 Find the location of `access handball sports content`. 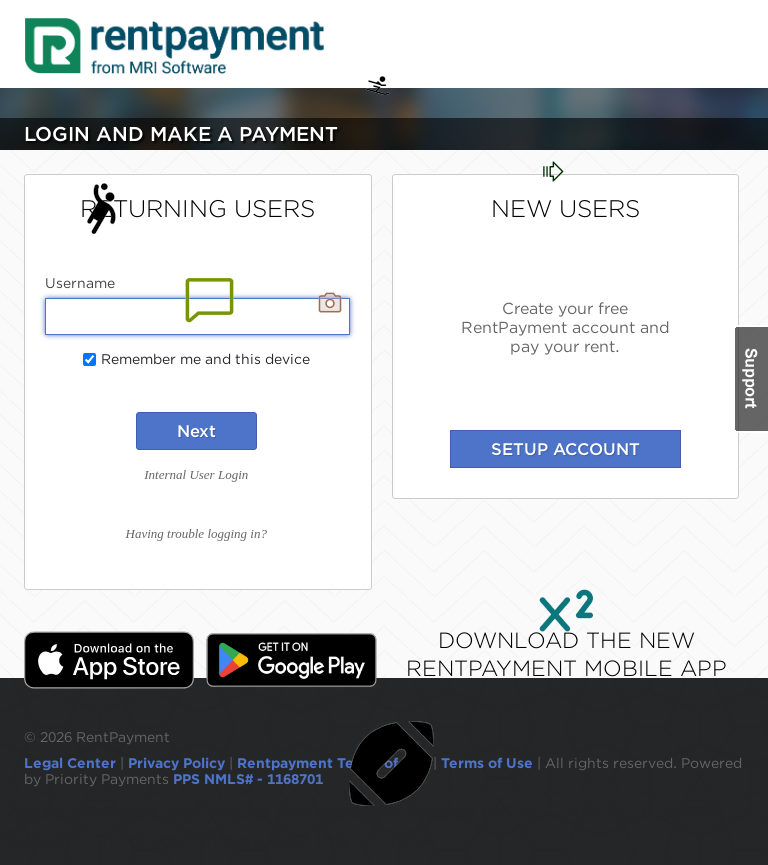

access handball sports content is located at coordinates (101, 208).